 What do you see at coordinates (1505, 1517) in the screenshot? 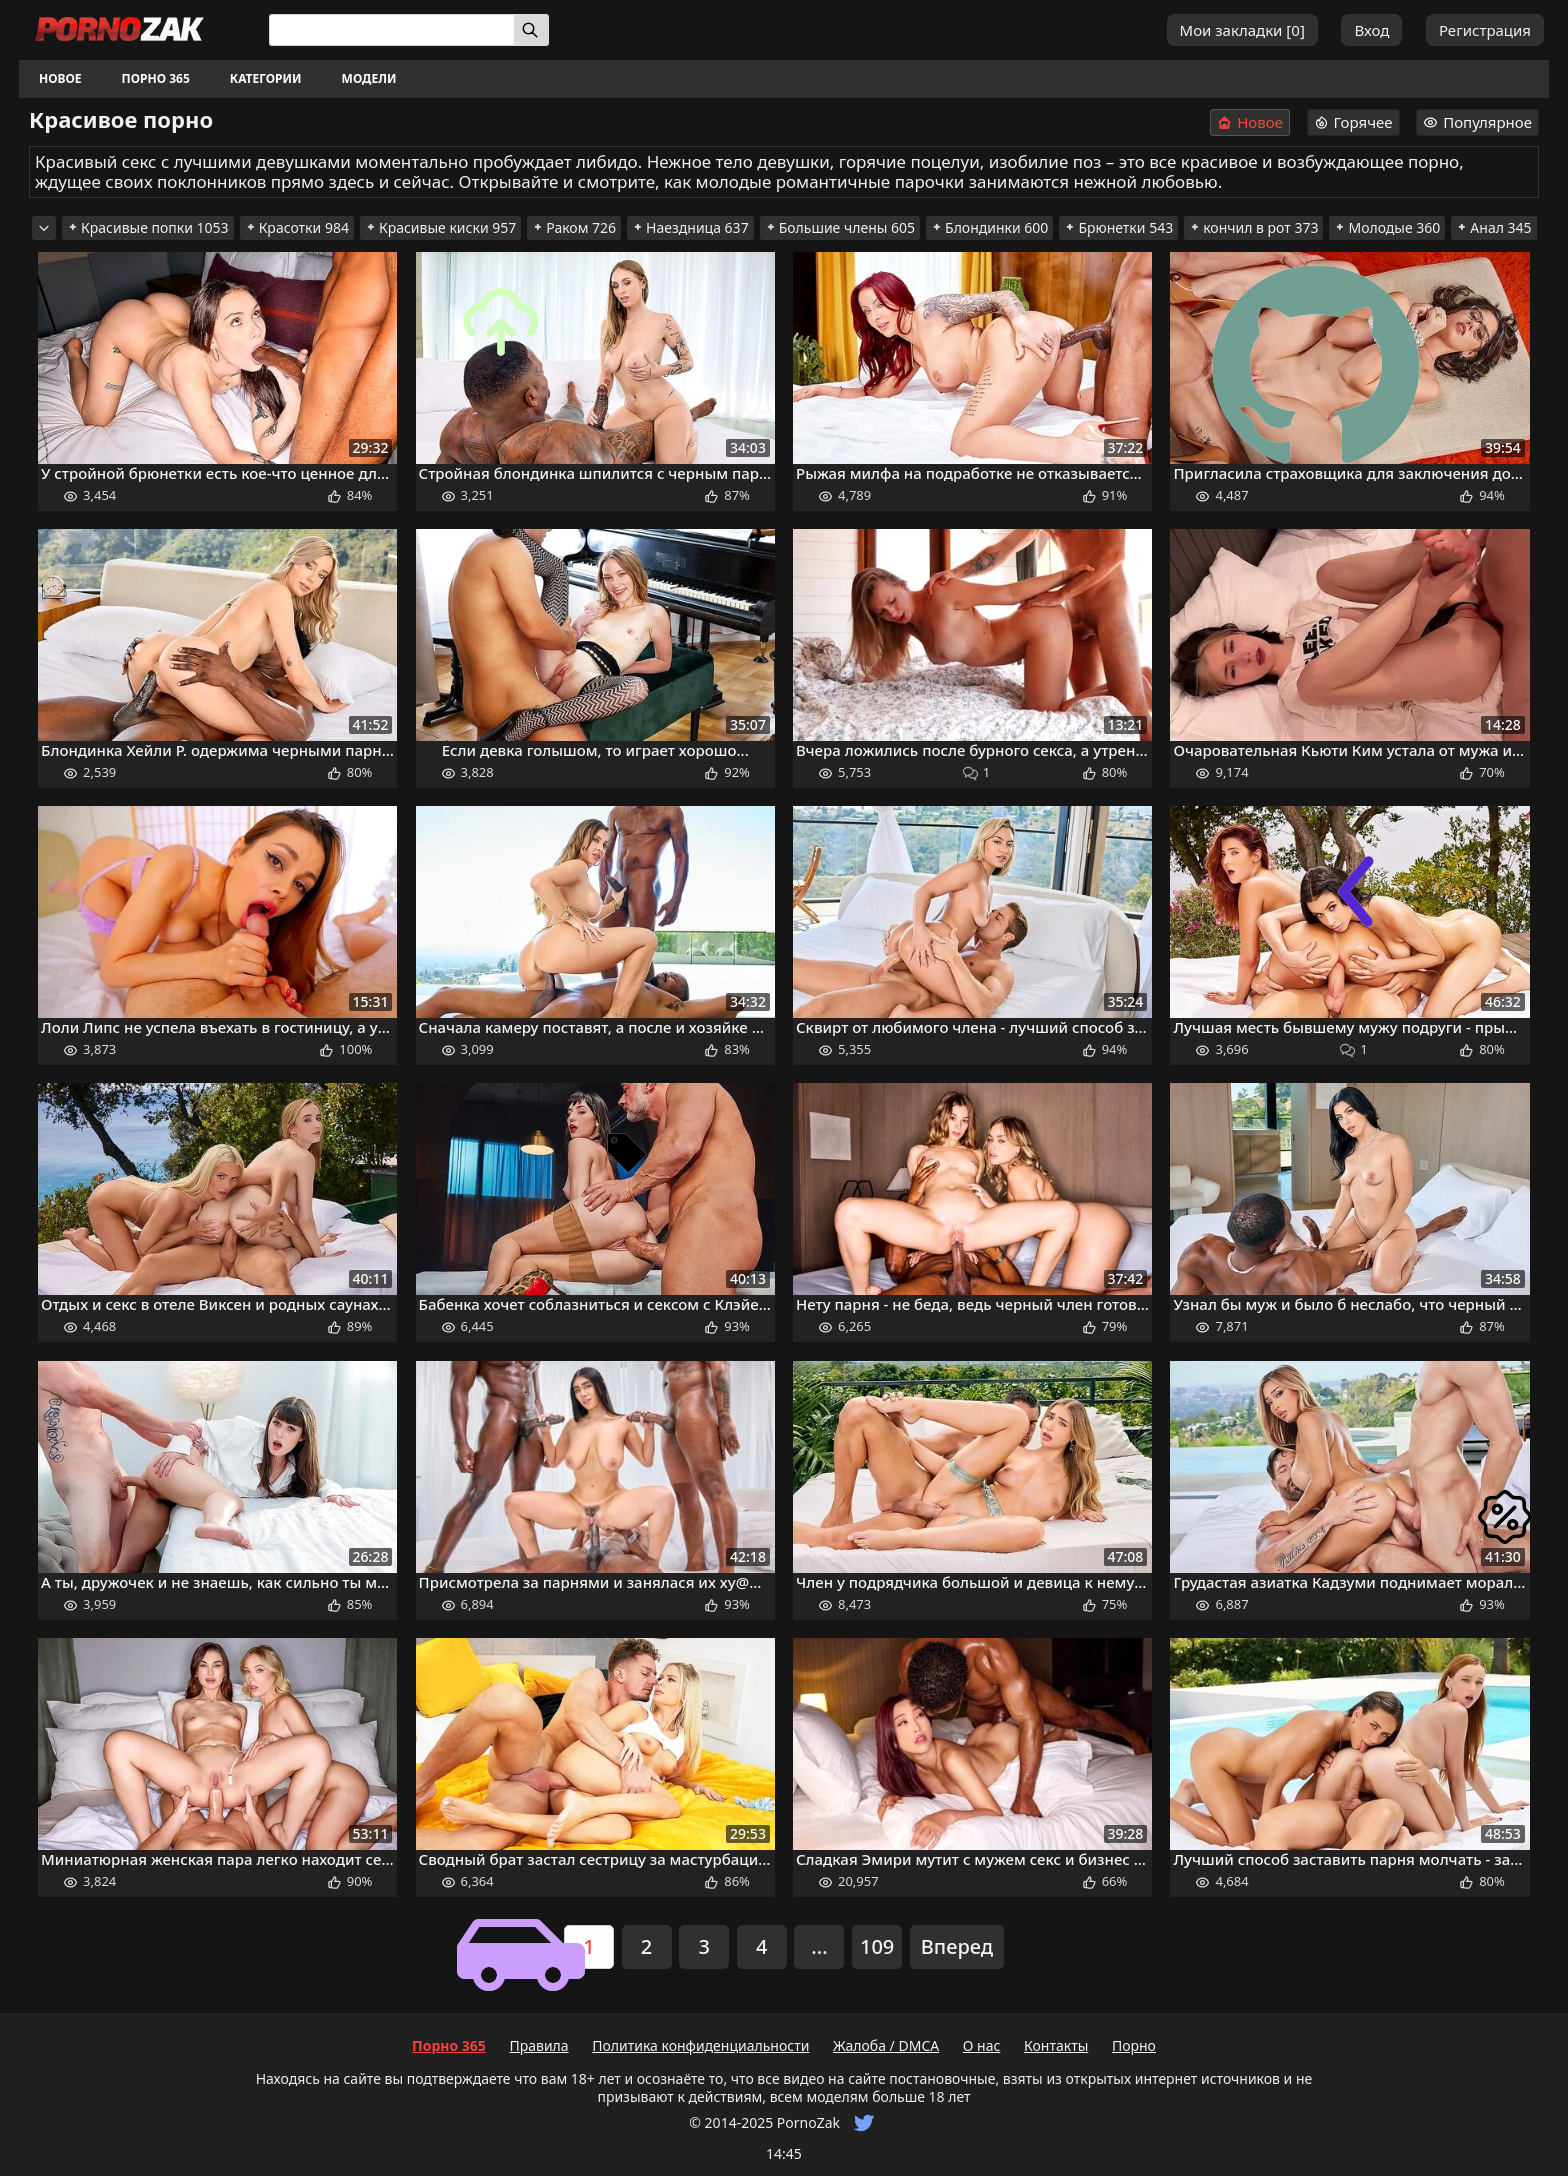
I see `view available discounts or promotions` at bounding box center [1505, 1517].